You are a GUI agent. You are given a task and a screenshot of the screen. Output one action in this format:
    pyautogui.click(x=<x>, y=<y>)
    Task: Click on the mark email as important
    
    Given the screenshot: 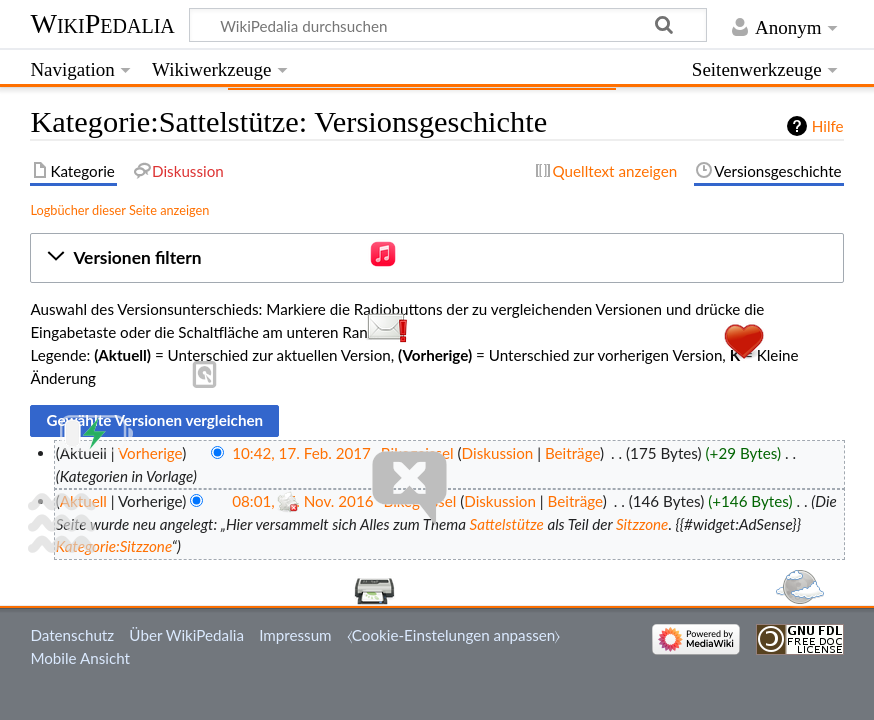 What is the action you would take?
    pyautogui.click(x=385, y=326)
    